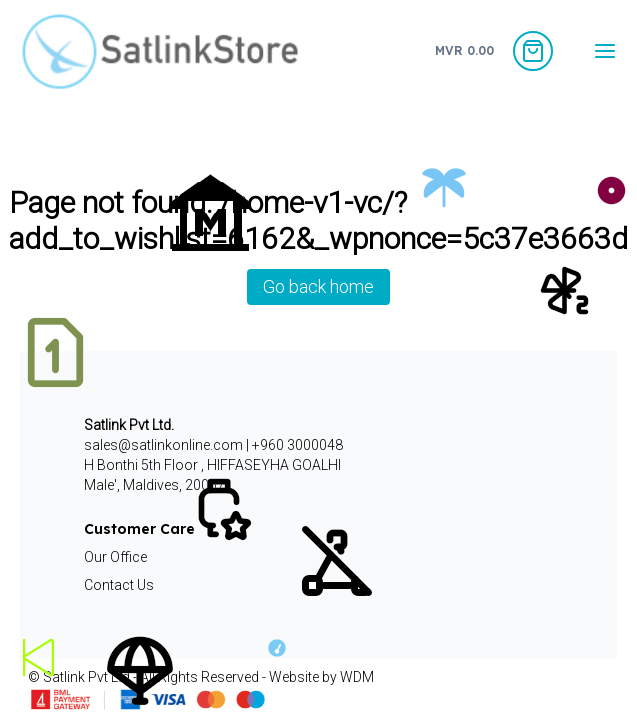  Describe the element at coordinates (277, 648) in the screenshot. I see `view system performance or speed metrics` at that location.